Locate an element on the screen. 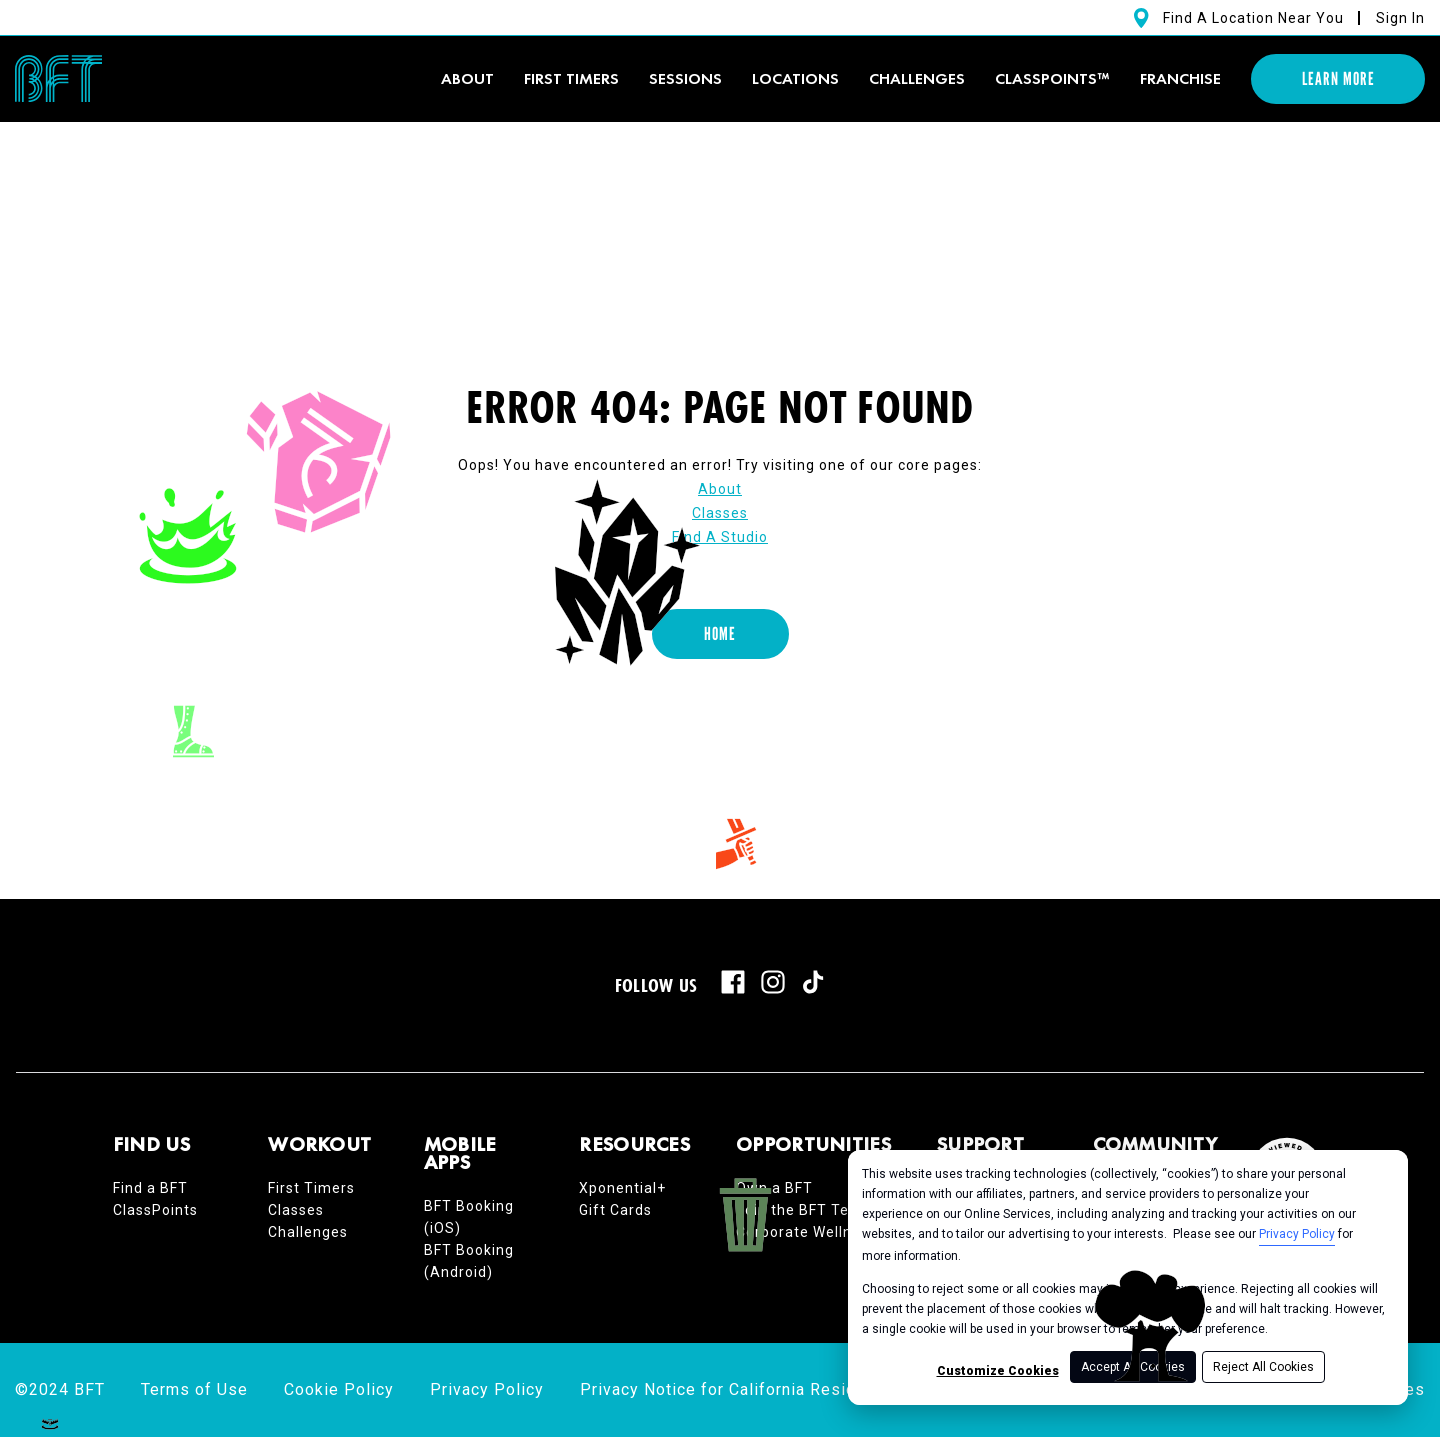  initiate attack or combat action is located at coordinates (741, 844).